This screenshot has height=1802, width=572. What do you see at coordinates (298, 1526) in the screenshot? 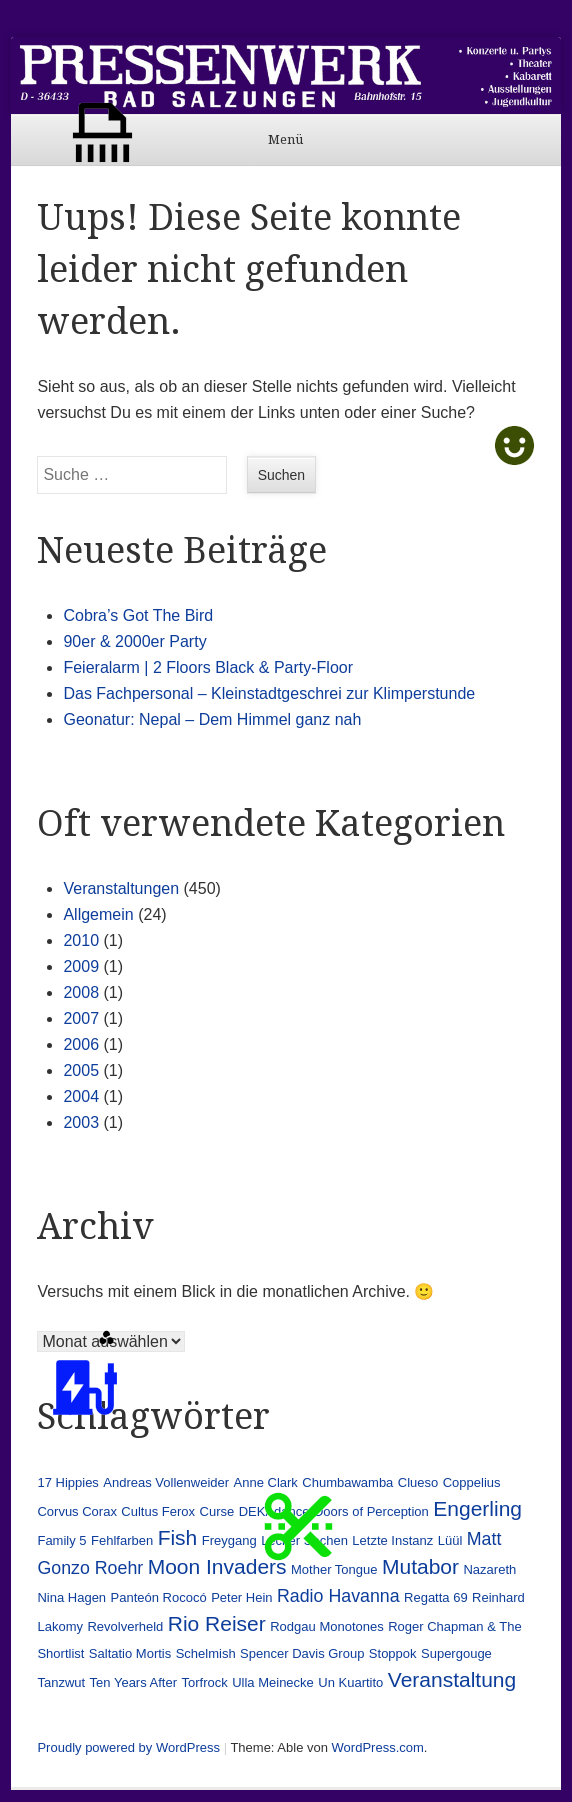
I see `cut selected content to clipboard` at bounding box center [298, 1526].